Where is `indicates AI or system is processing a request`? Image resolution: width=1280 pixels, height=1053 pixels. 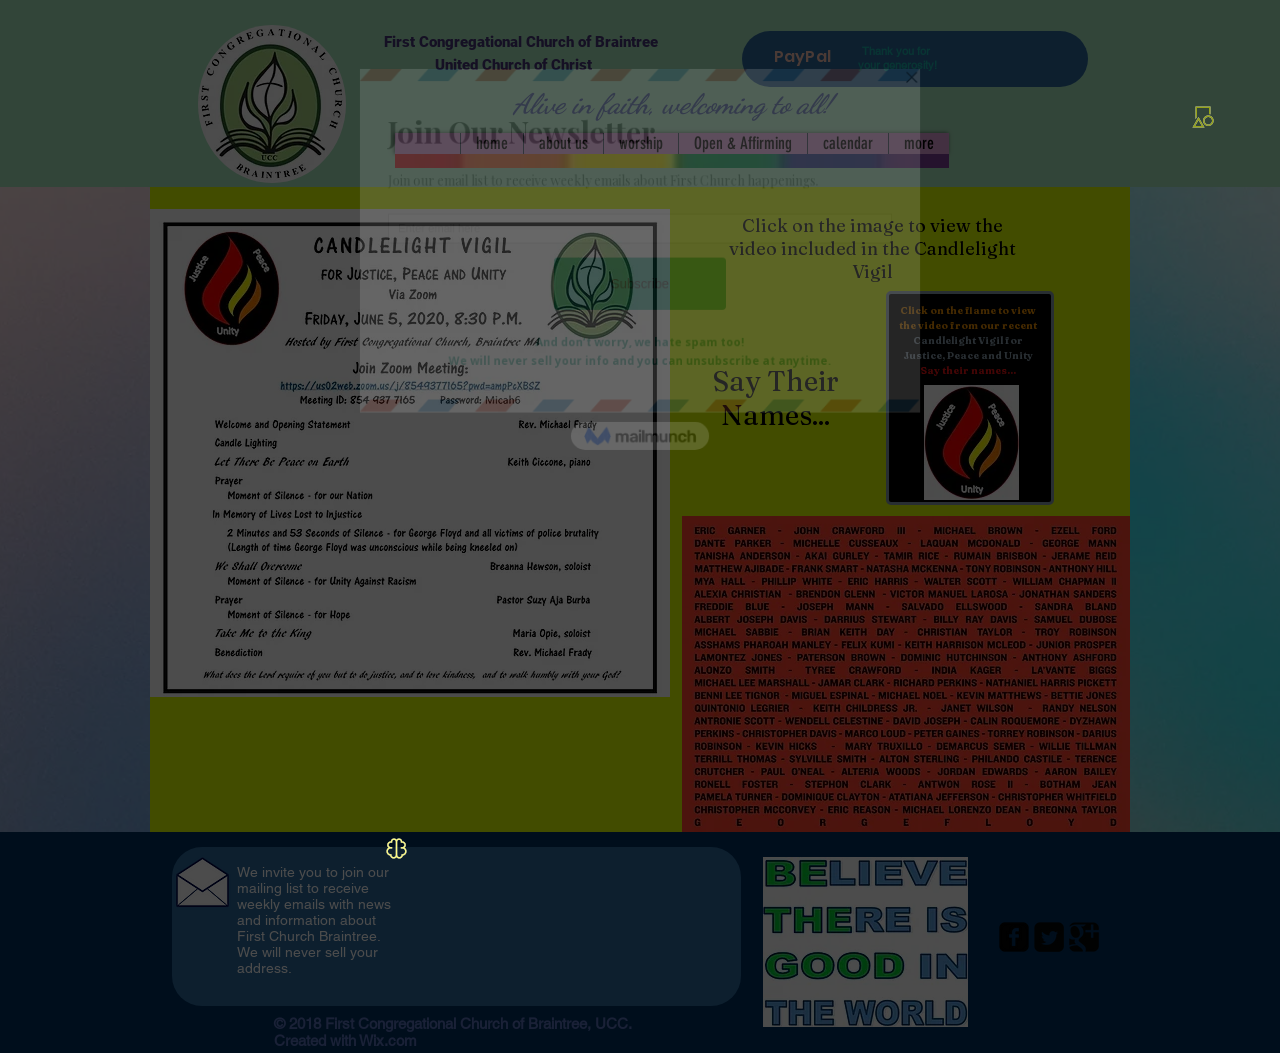 indicates AI or system is processing a request is located at coordinates (396, 848).